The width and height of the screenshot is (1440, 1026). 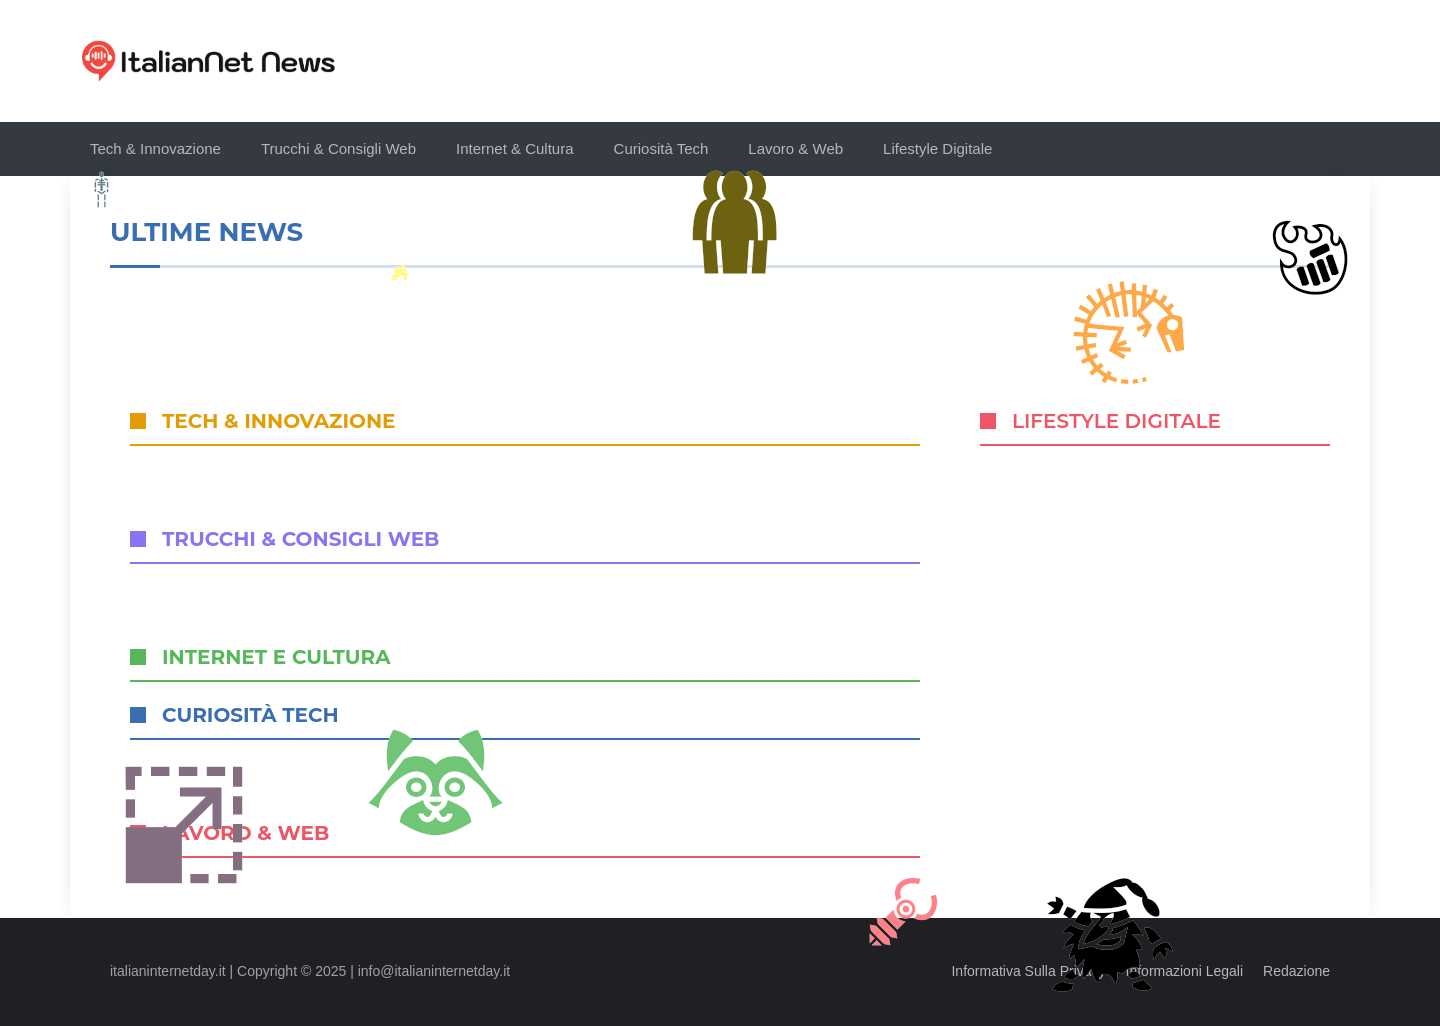 I want to click on indicates a skeleton or bone-related game element, so click(x=101, y=189).